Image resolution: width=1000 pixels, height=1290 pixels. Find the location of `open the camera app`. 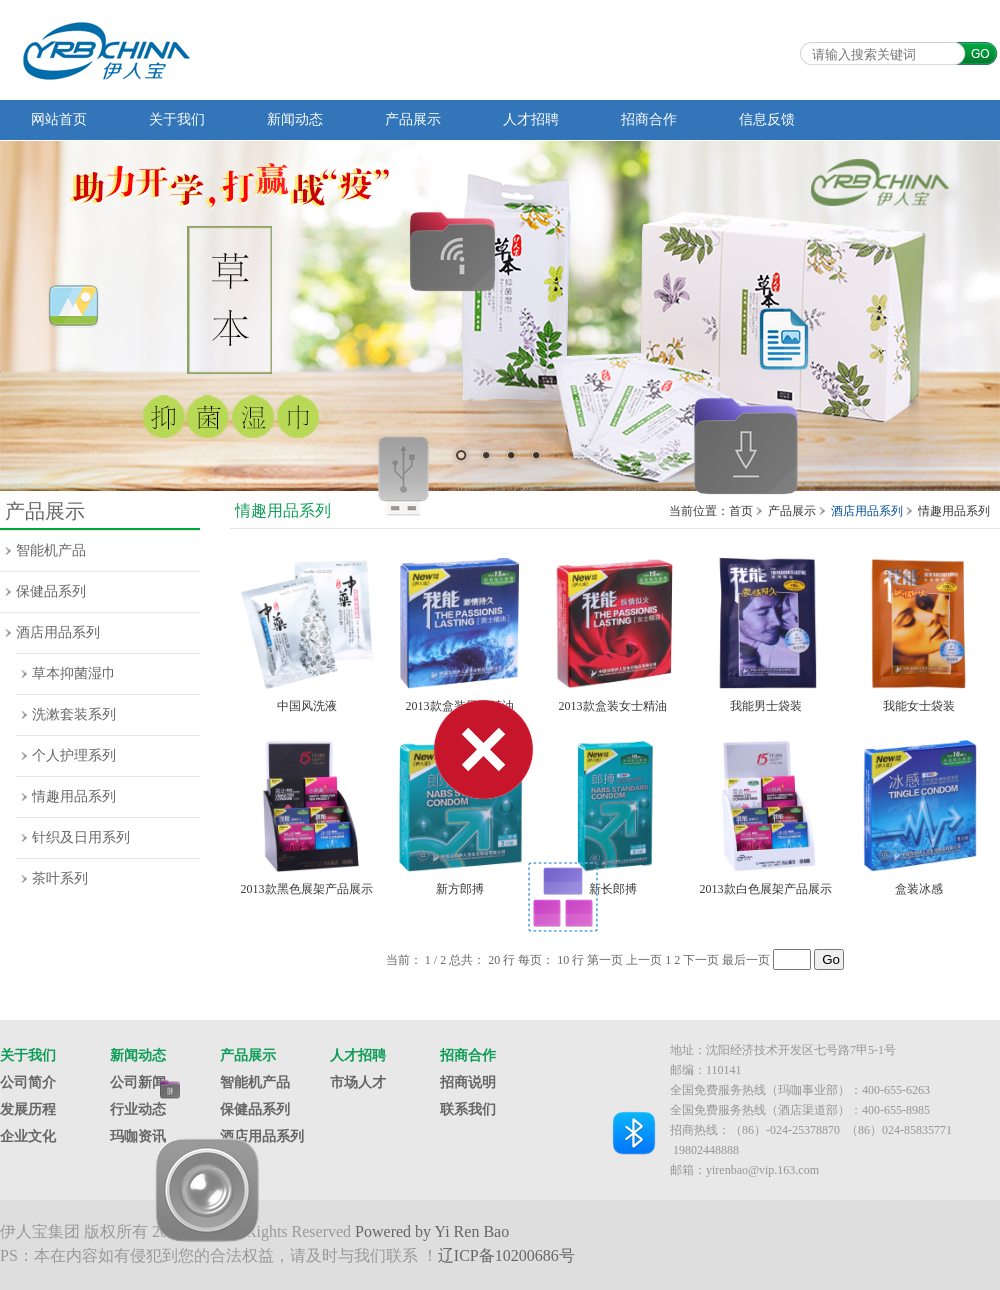

open the camera app is located at coordinates (207, 1190).